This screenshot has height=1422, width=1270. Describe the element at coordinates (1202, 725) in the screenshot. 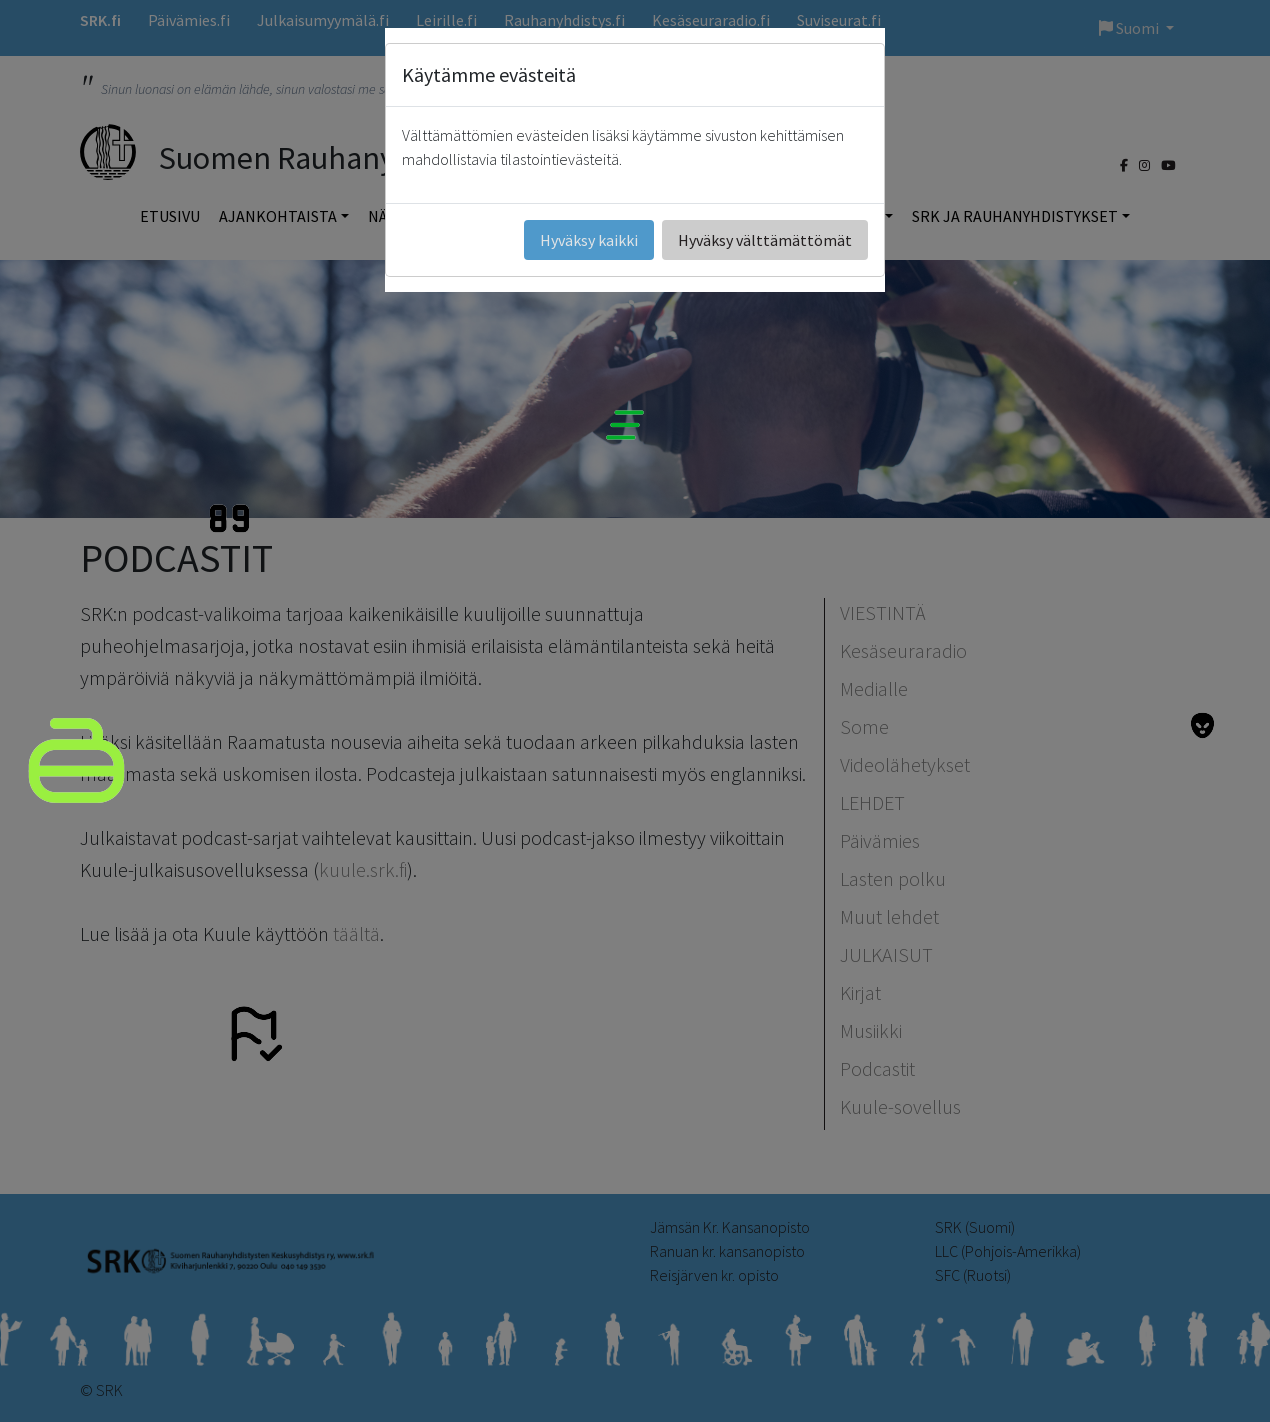

I see `access sci-fi or space-themed content` at that location.